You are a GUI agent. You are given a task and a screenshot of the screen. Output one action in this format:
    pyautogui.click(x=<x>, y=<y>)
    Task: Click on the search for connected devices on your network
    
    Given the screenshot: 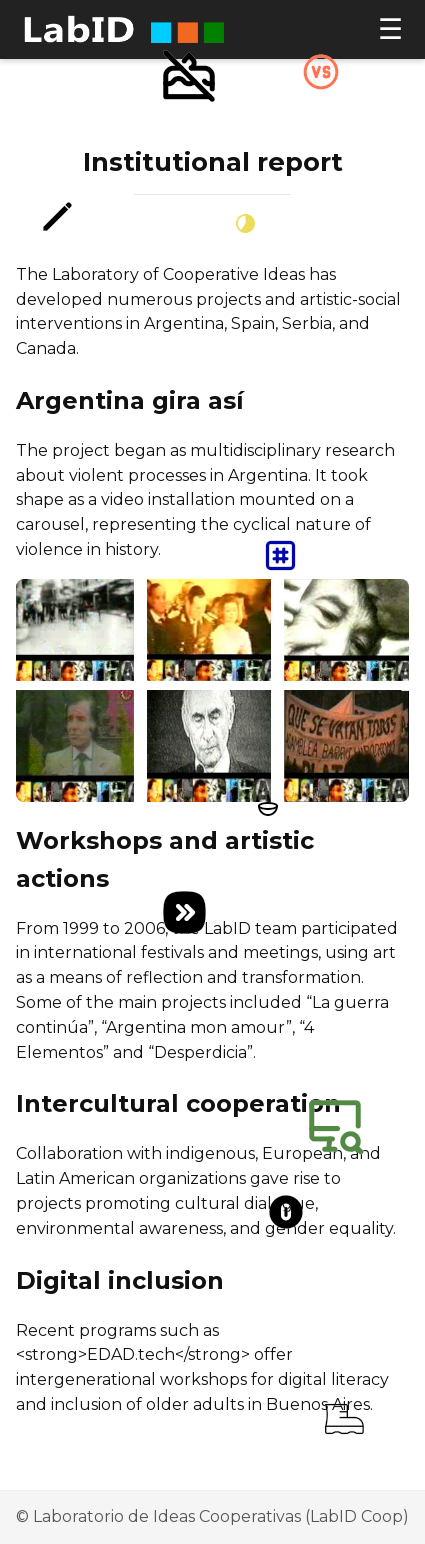 What is the action you would take?
    pyautogui.click(x=335, y=1126)
    